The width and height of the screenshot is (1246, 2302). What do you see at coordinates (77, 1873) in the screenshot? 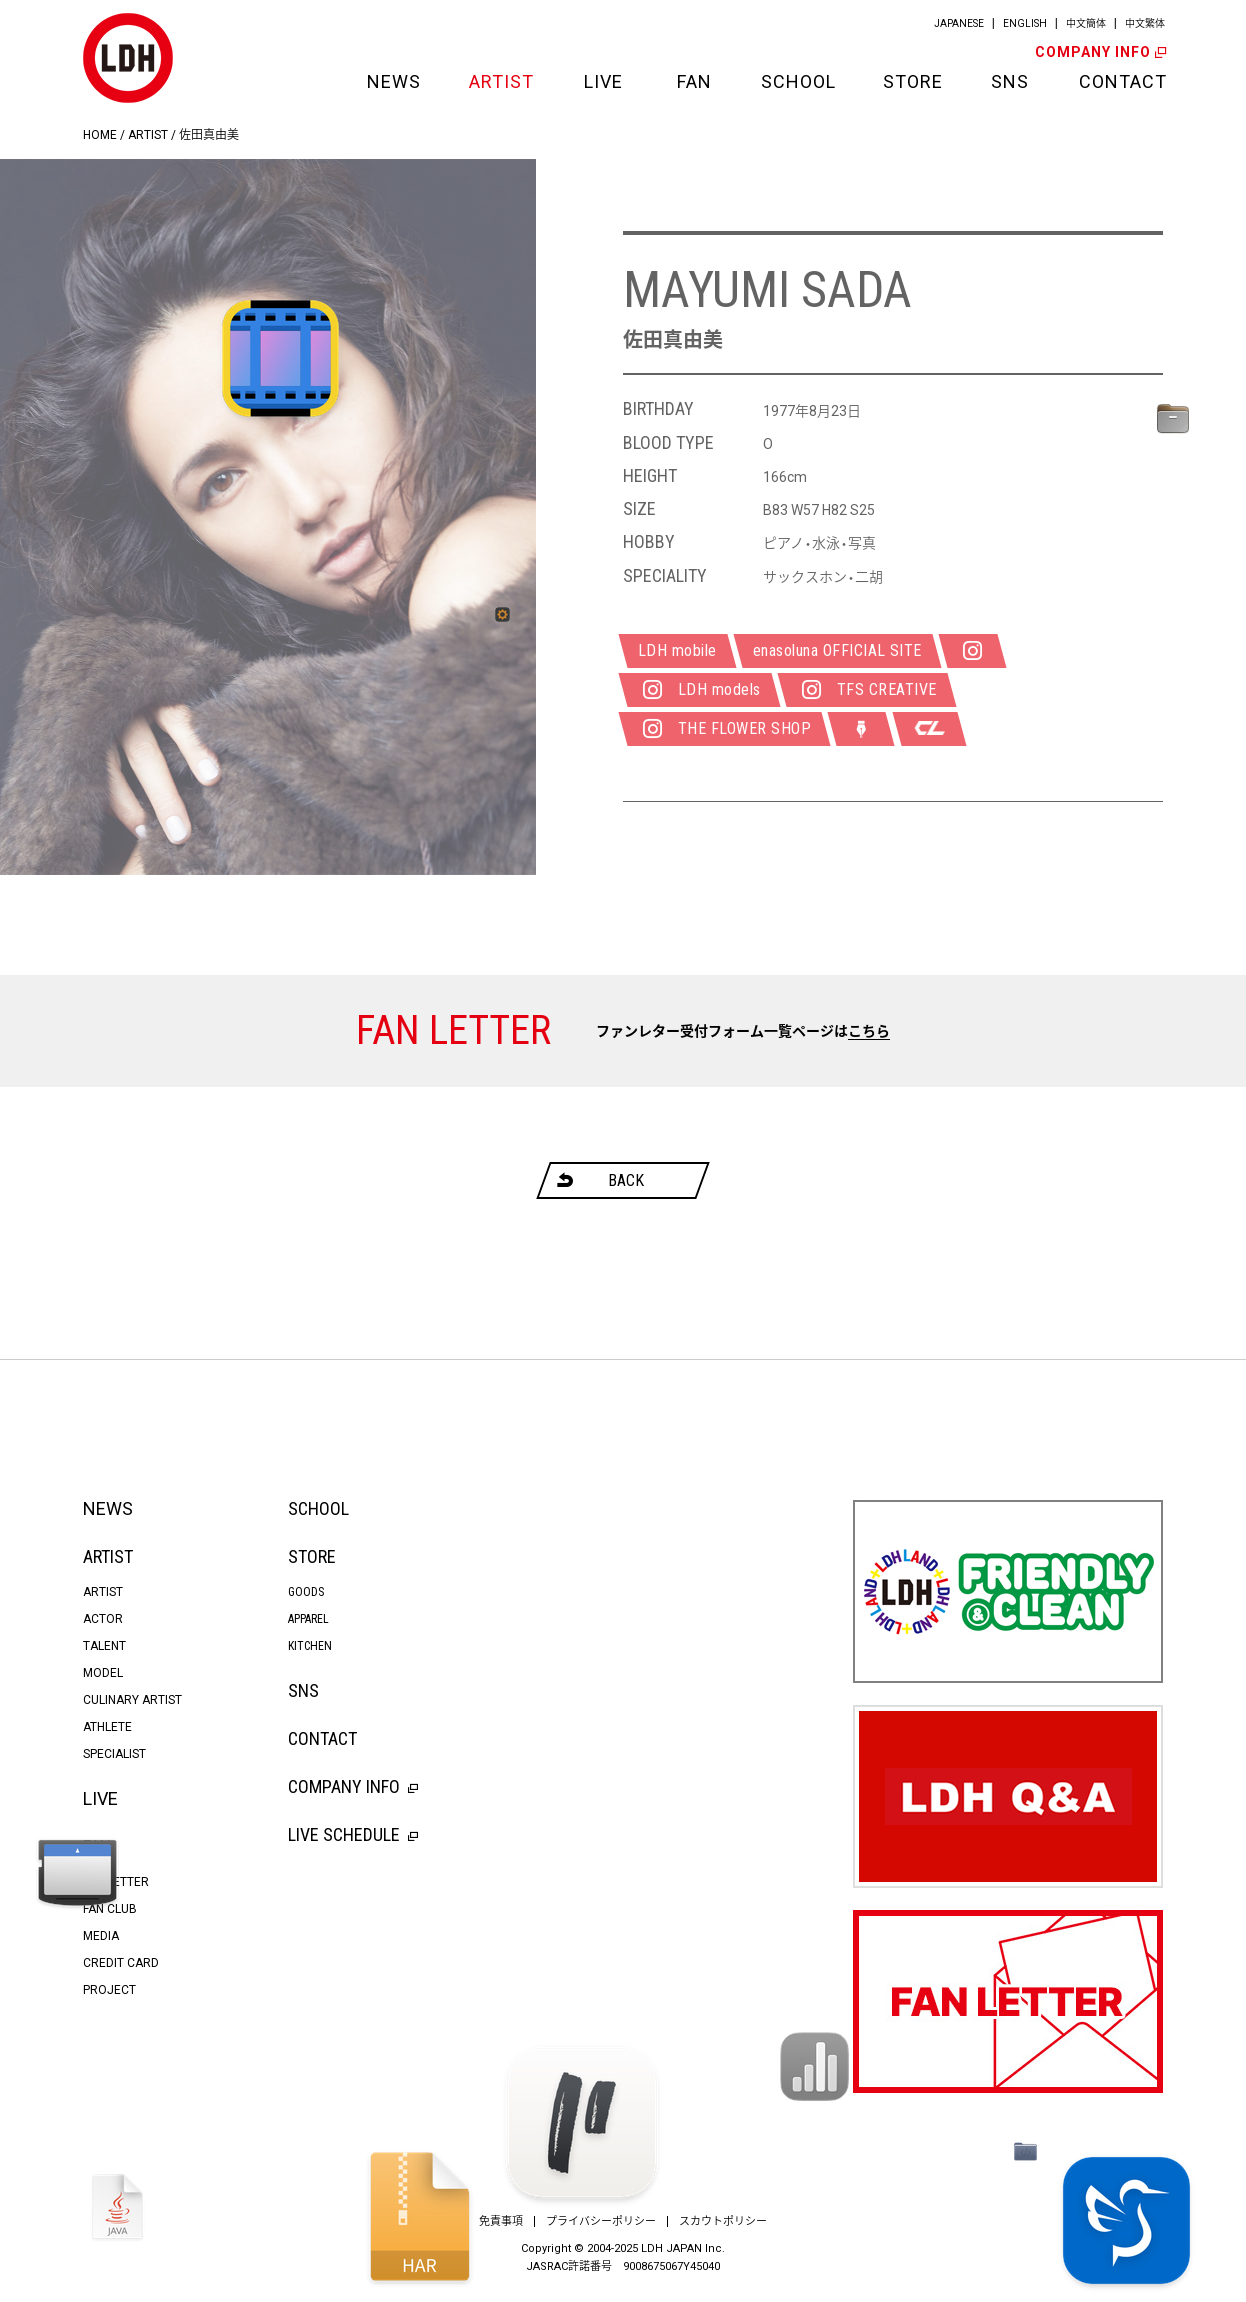
I see `compact flash memory card device` at bounding box center [77, 1873].